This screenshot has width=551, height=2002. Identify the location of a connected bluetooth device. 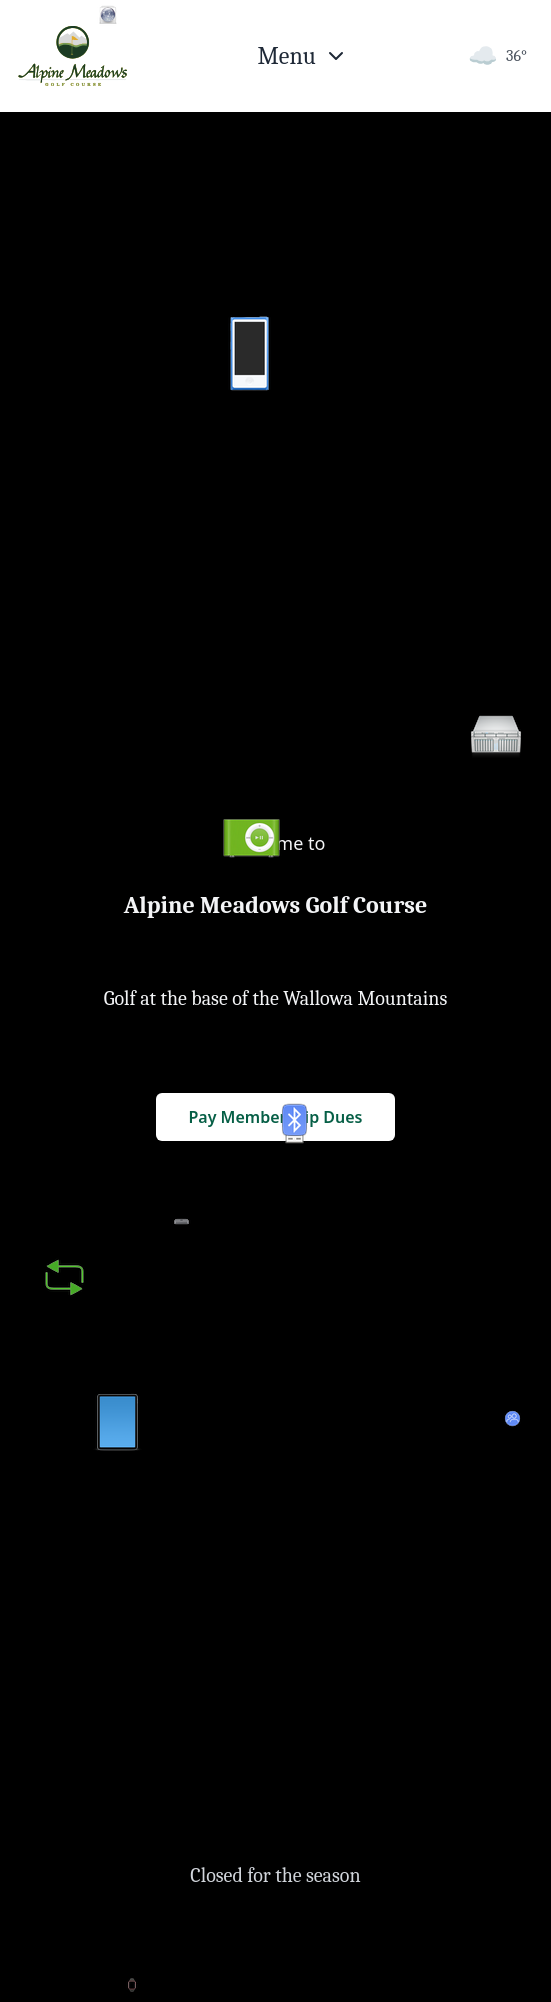
(294, 1123).